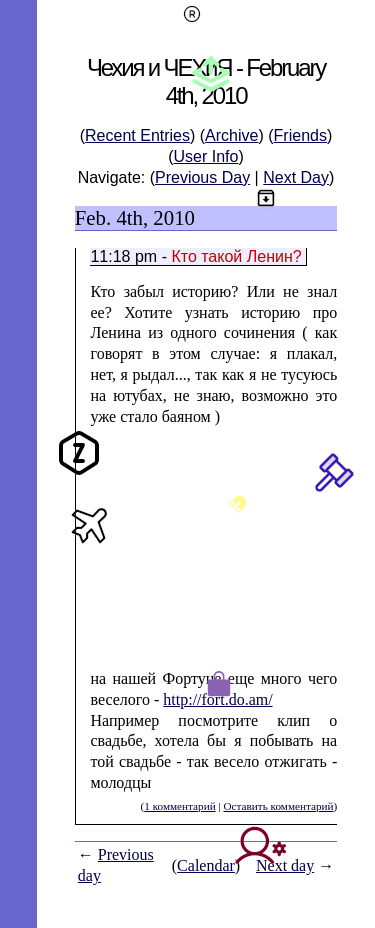 This screenshot has width=375, height=928. I want to click on enable airplane mode, so click(90, 525).